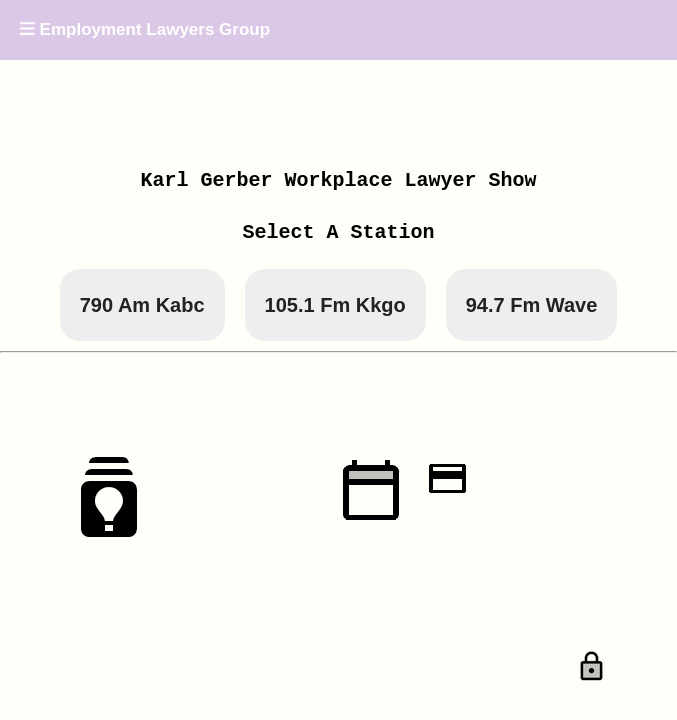 Image resolution: width=677 pixels, height=720 pixels. What do you see at coordinates (447, 478) in the screenshot?
I see `access payment methods` at bounding box center [447, 478].